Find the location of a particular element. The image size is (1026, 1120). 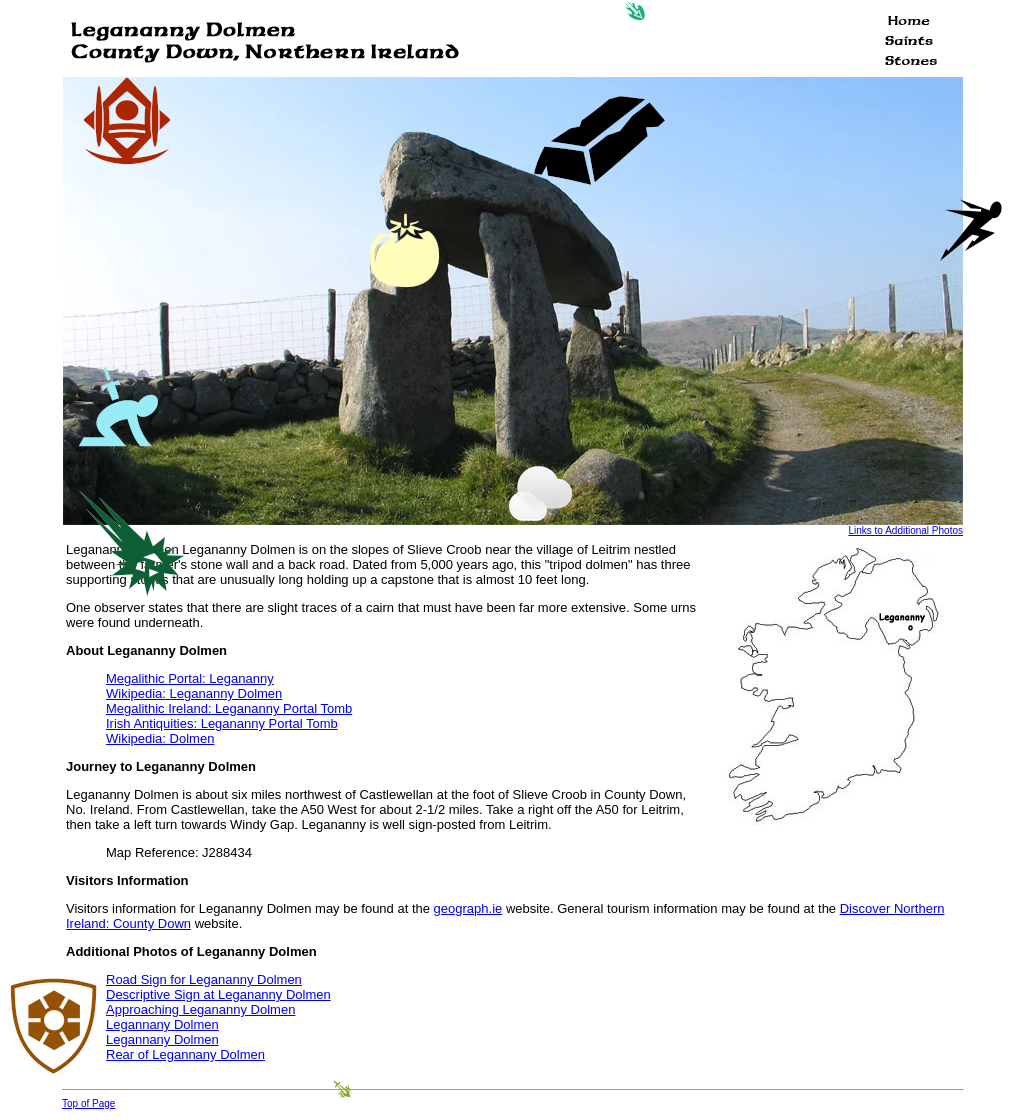

fire a special attack or projectile is located at coordinates (635, 11).